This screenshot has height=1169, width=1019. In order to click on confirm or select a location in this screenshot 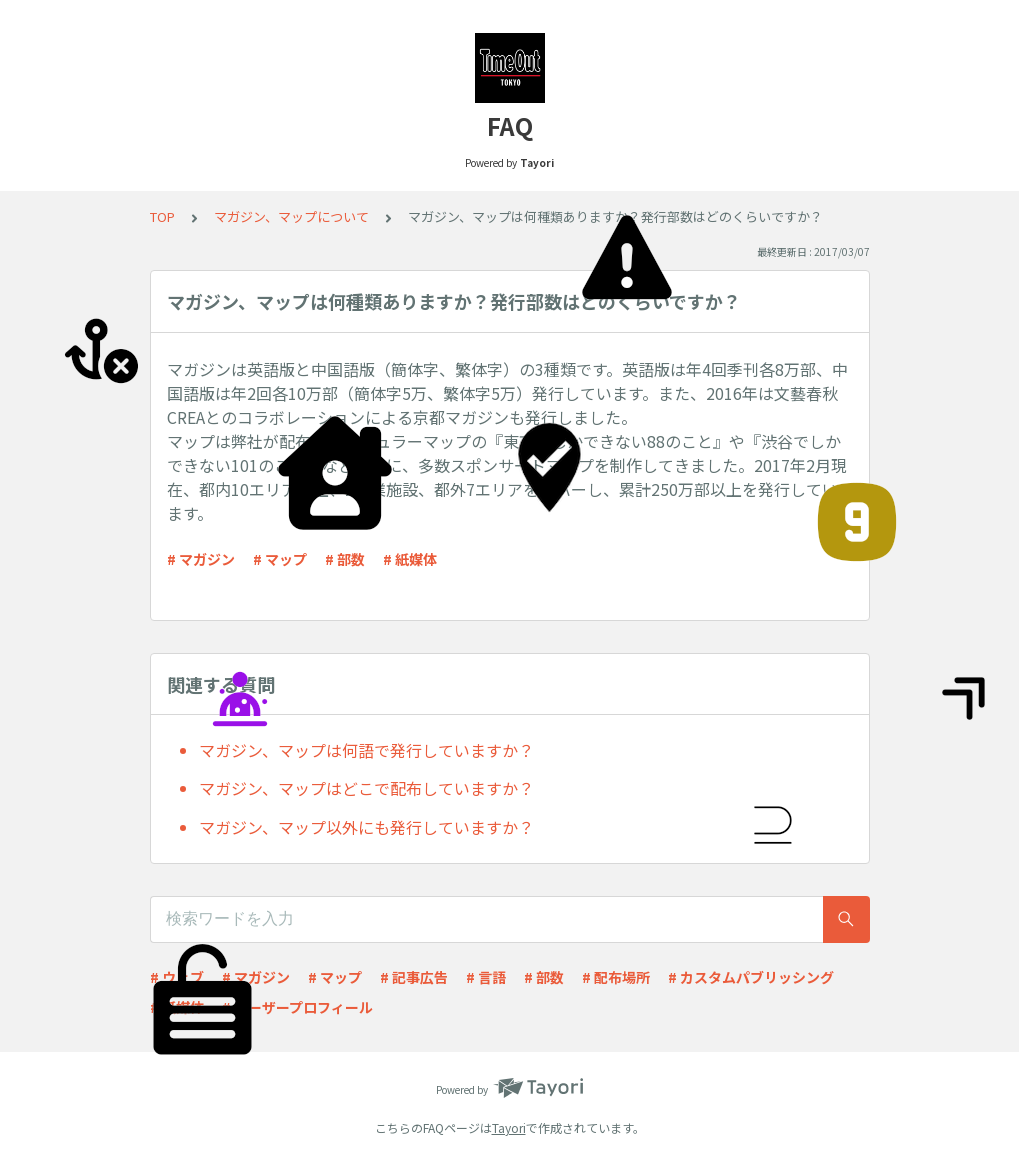, I will do `click(549, 467)`.